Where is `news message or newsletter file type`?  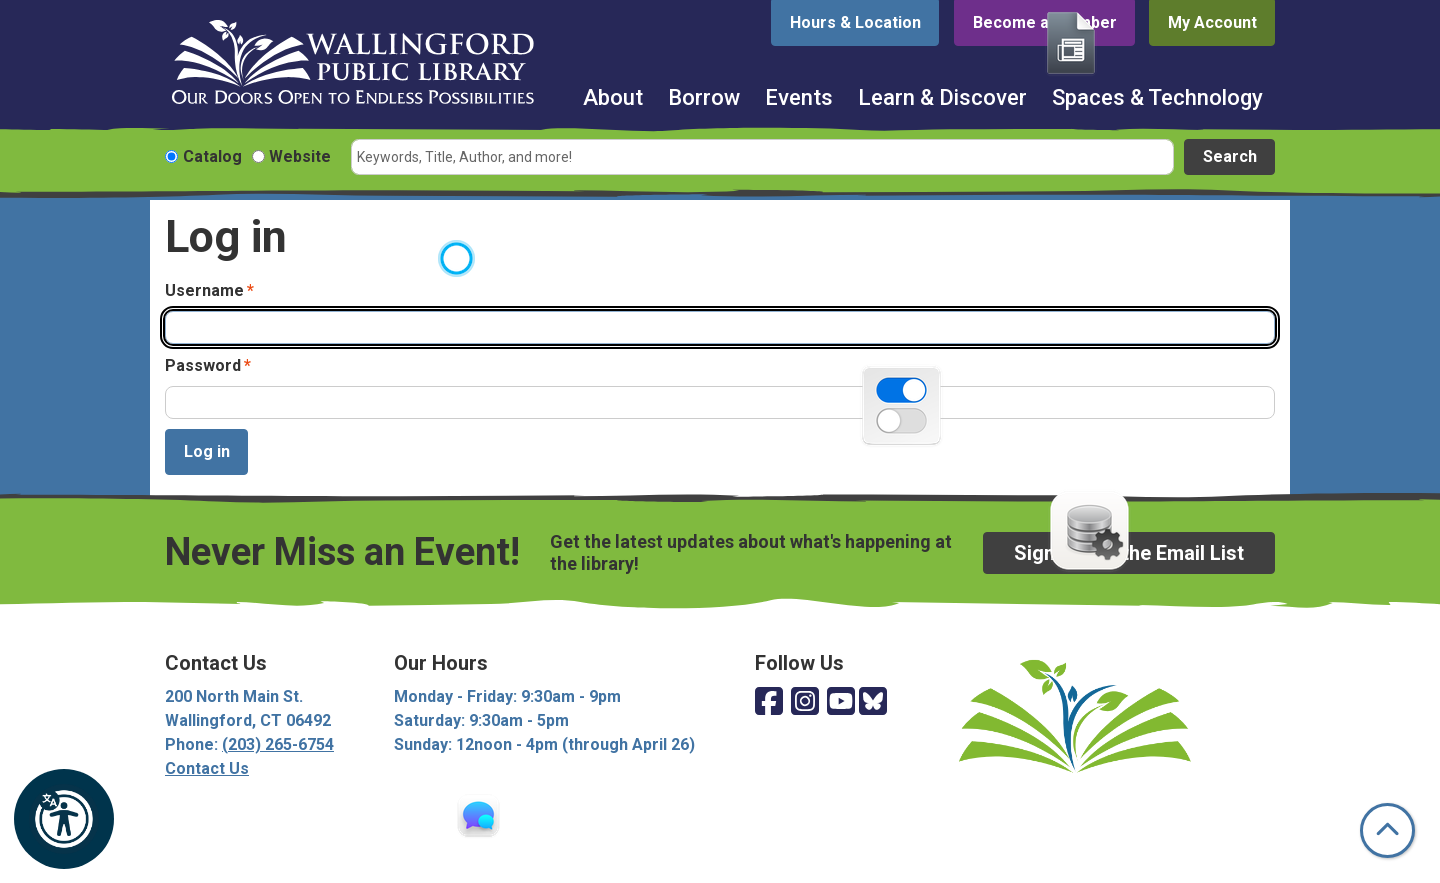
news message or newsletter file type is located at coordinates (1071, 44).